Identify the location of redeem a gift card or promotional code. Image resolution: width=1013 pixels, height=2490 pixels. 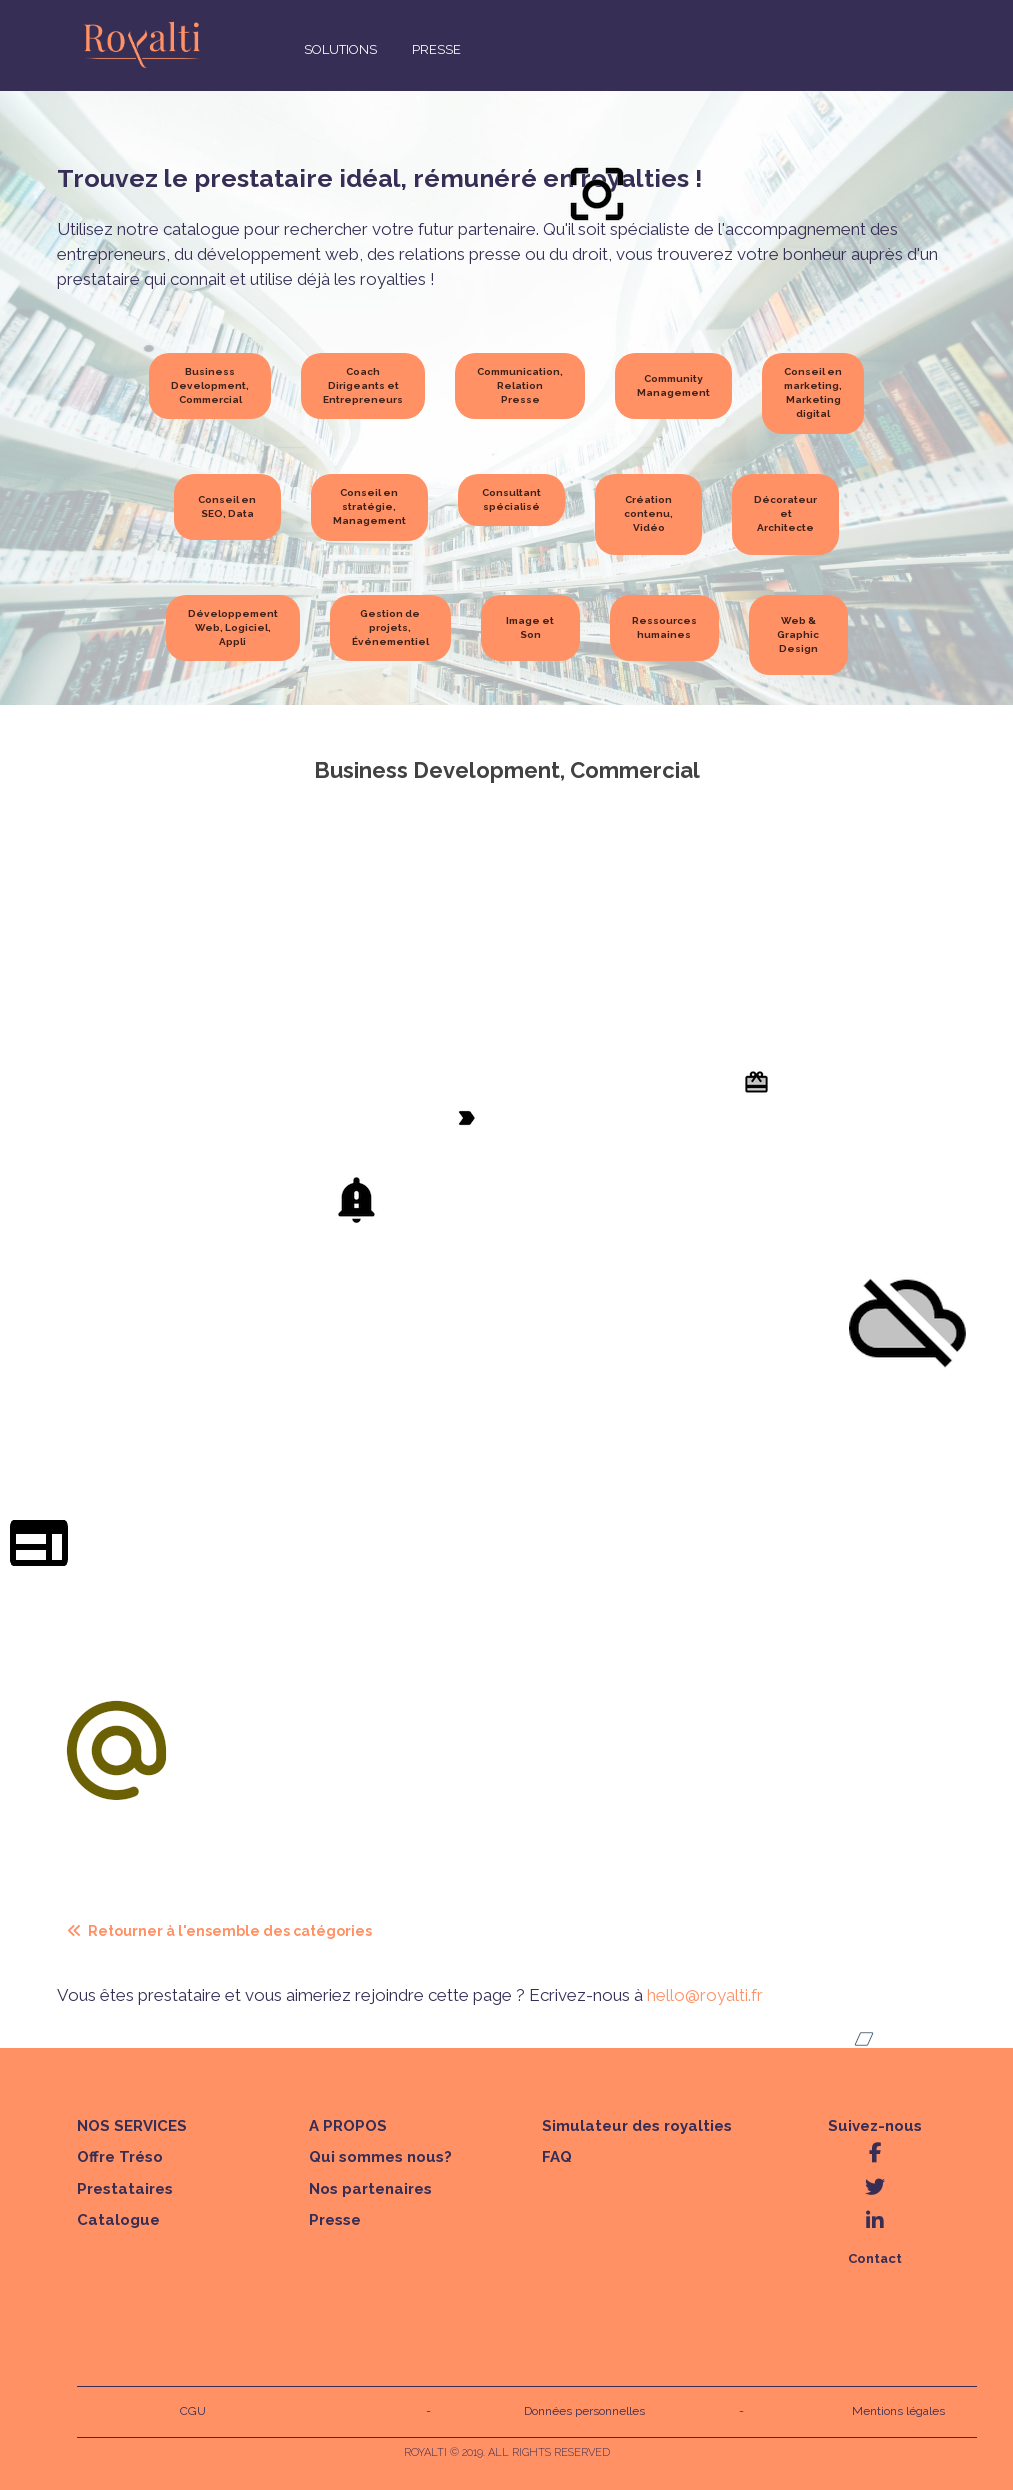
(756, 1082).